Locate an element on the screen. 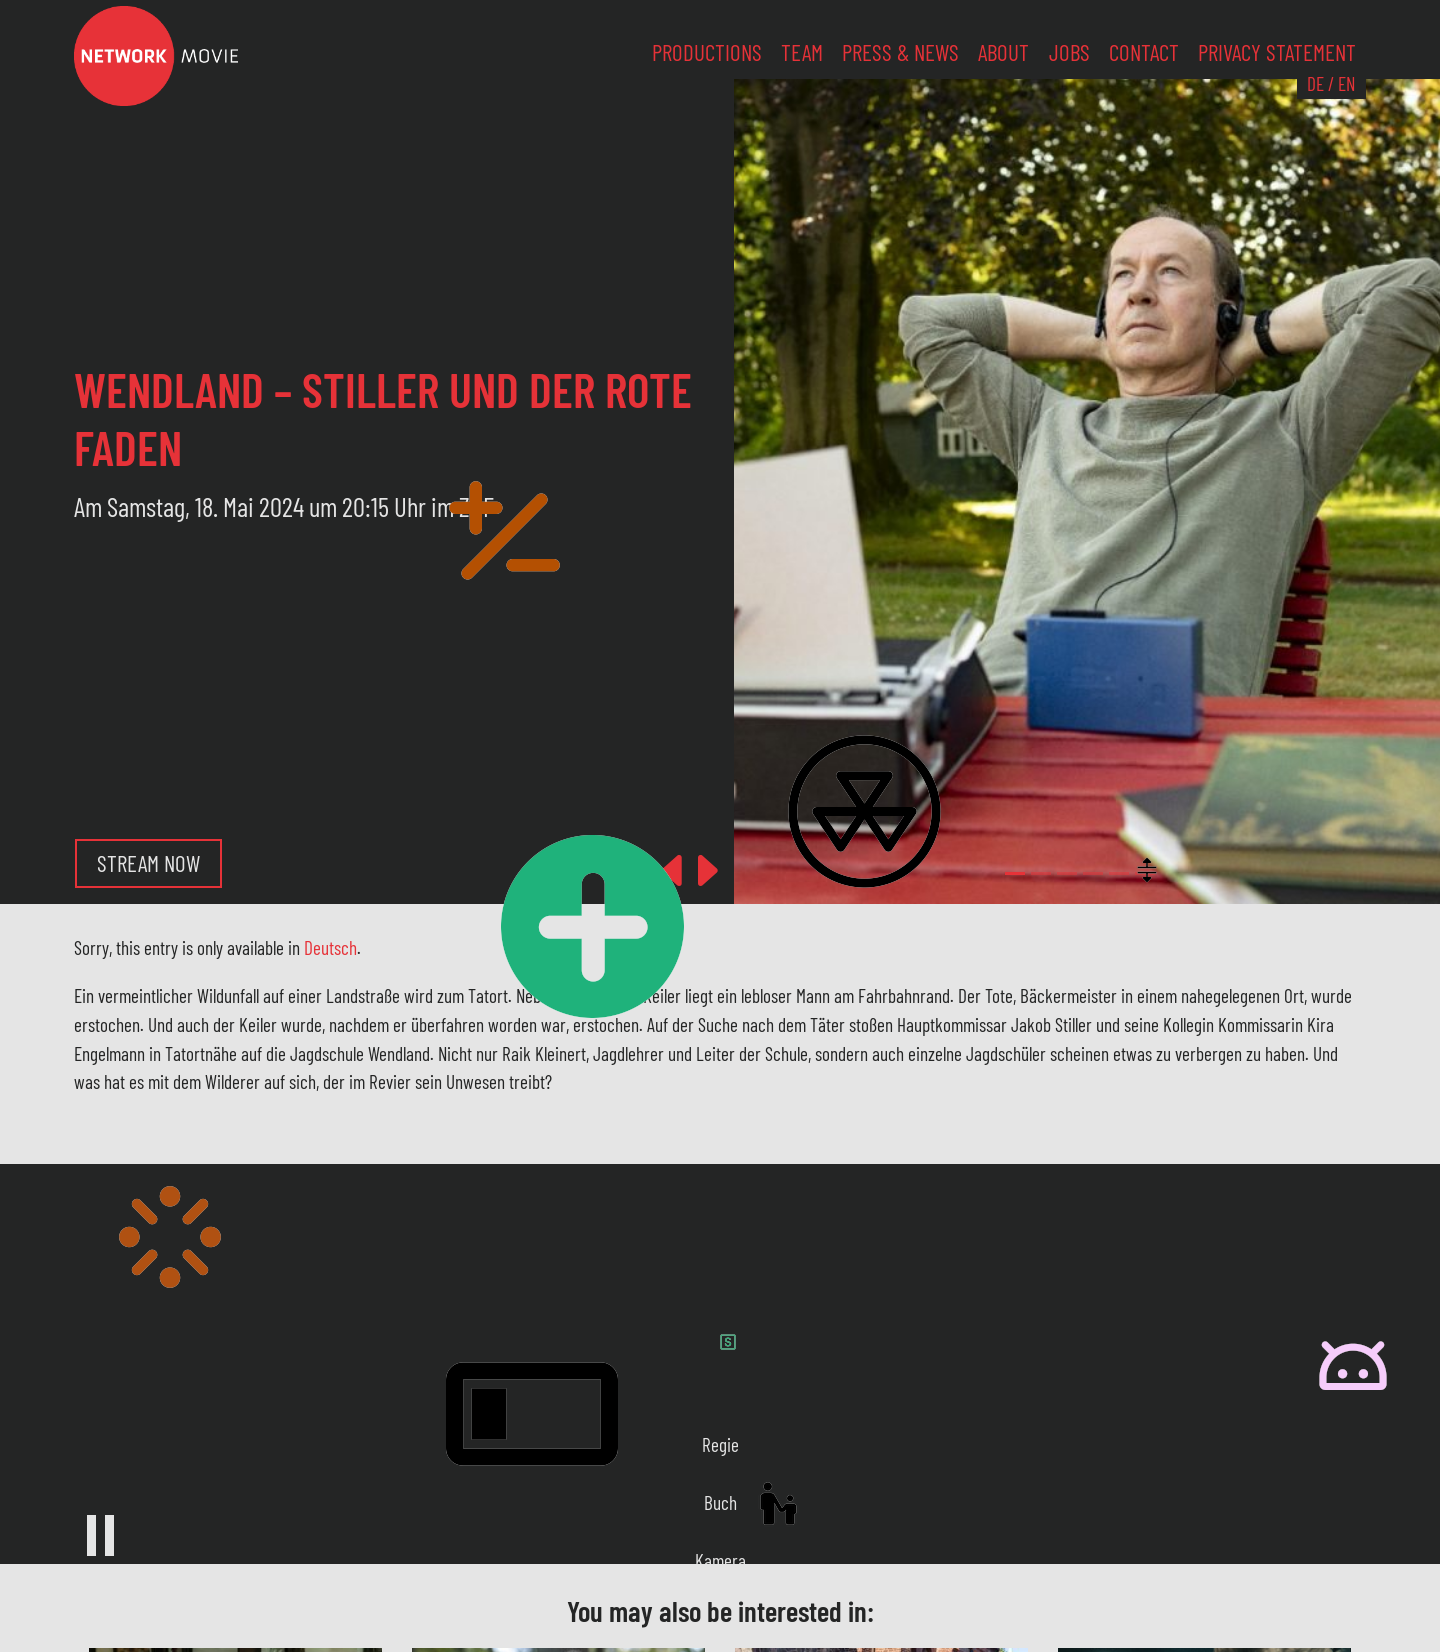 This screenshot has height=1652, width=1440. fallout shelter location indicator is located at coordinates (864, 811).